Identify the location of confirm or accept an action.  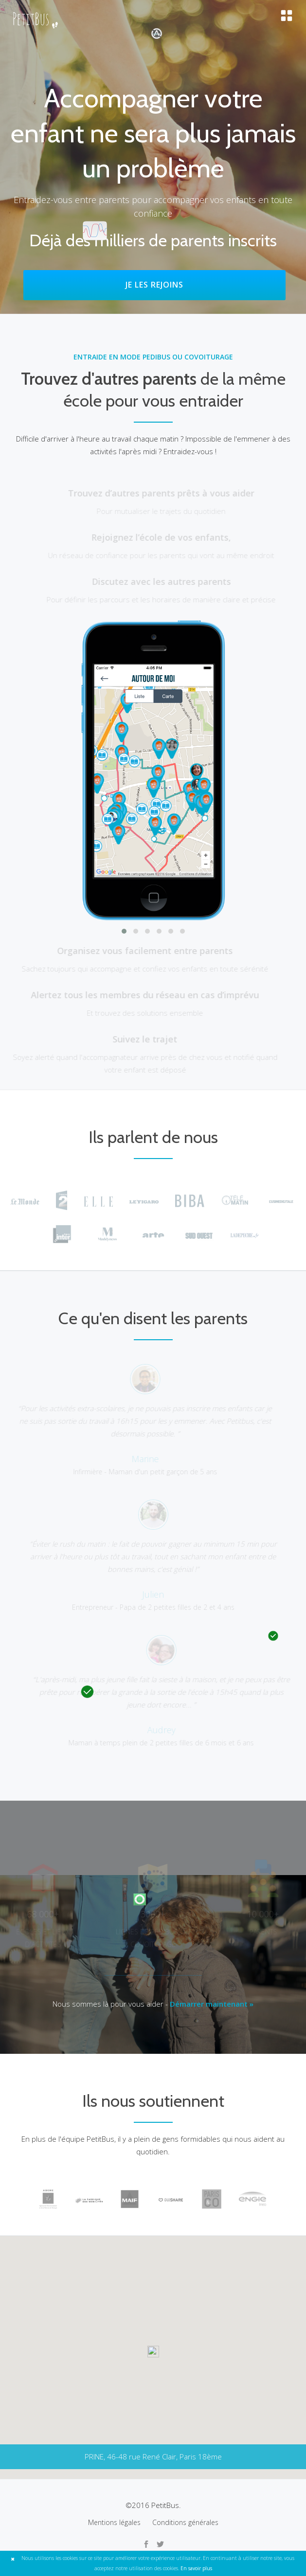
(273, 1636).